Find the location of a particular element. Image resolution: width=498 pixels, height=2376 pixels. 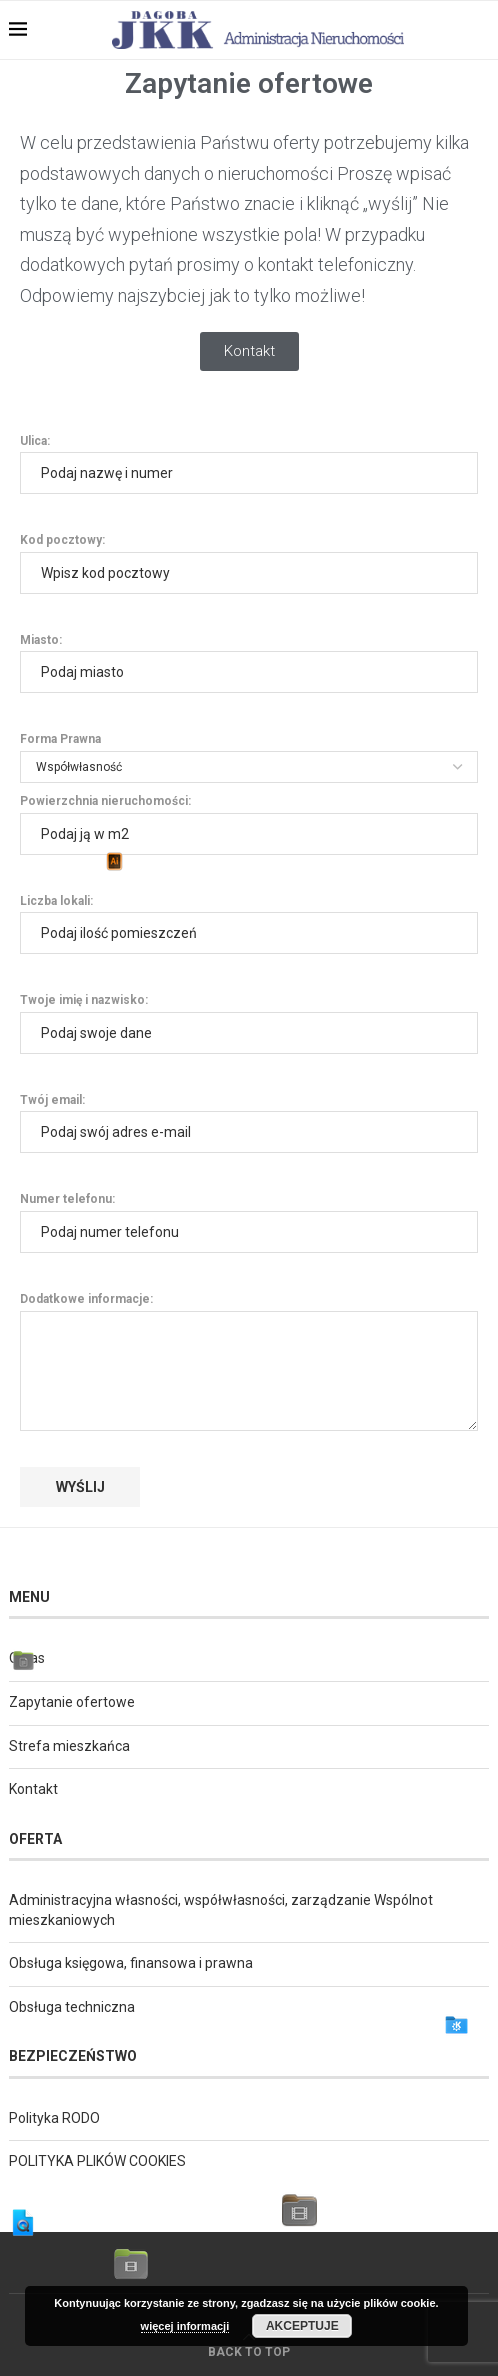

open your documents folder is located at coordinates (23, 1660).